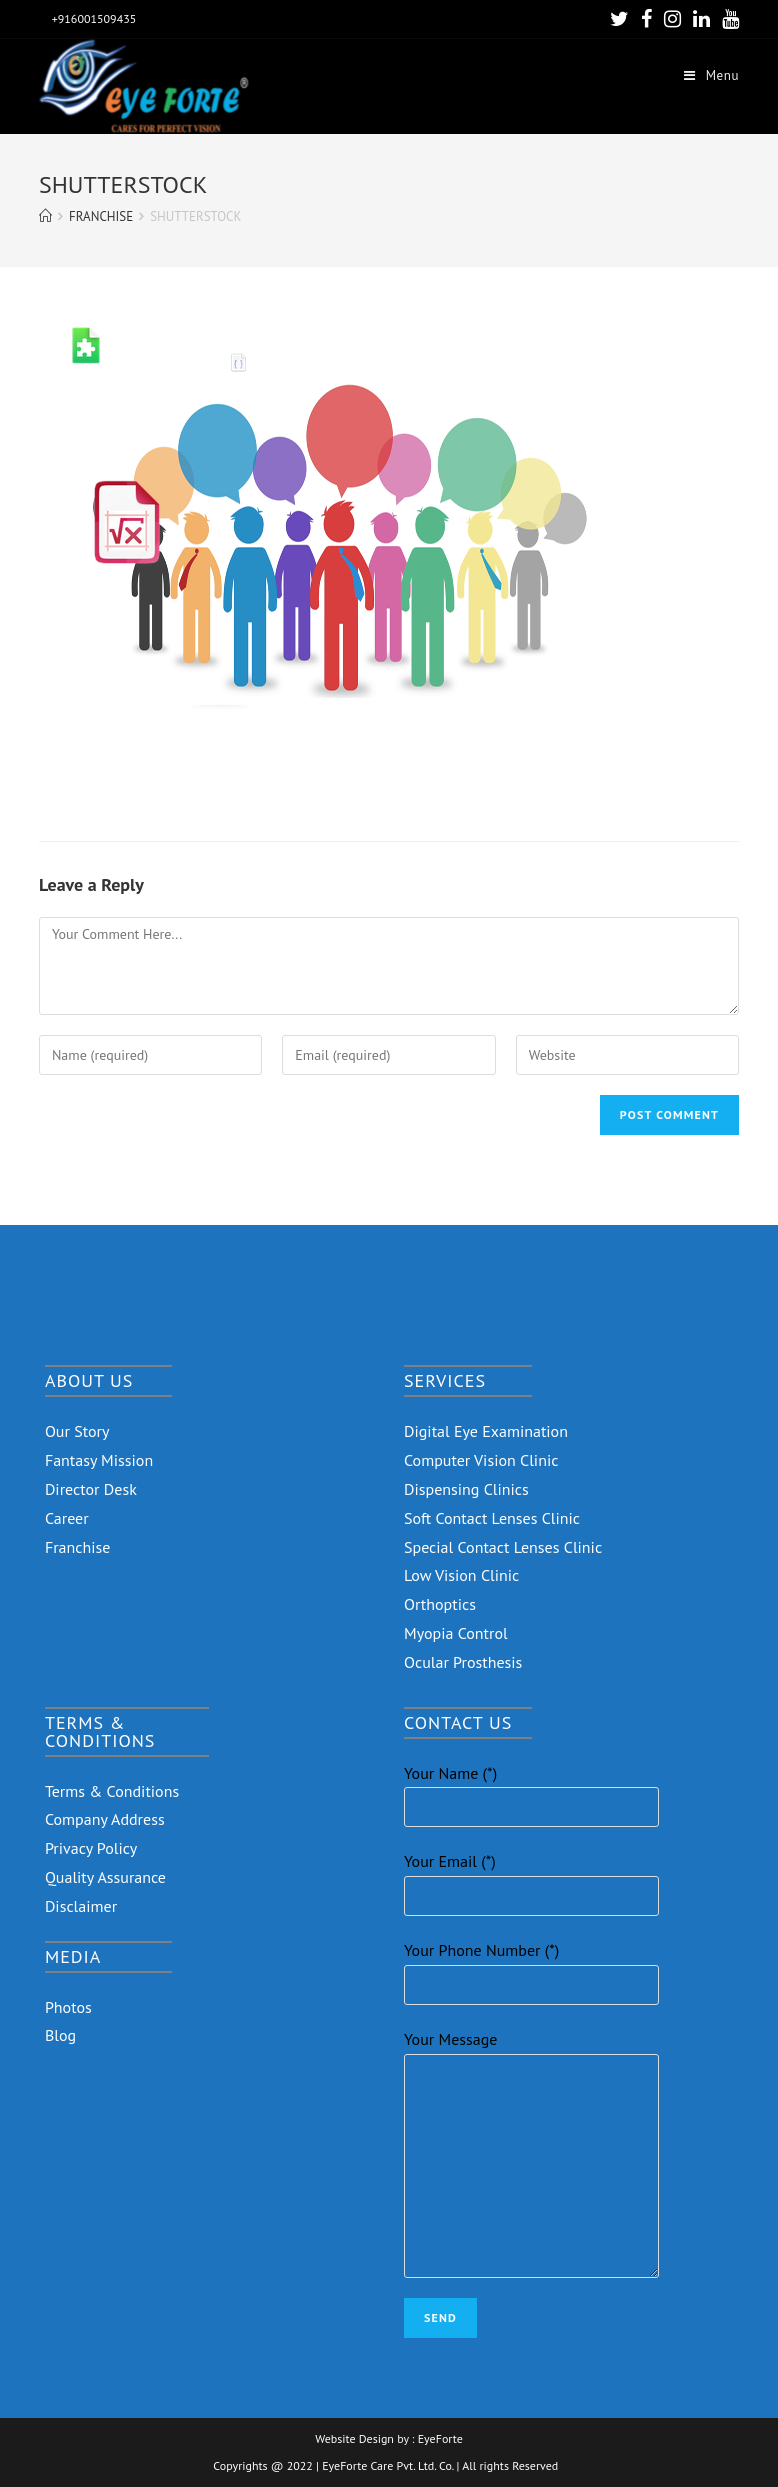  What do you see at coordinates (86, 346) in the screenshot?
I see `an add-on or extension file type` at bounding box center [86, 346].